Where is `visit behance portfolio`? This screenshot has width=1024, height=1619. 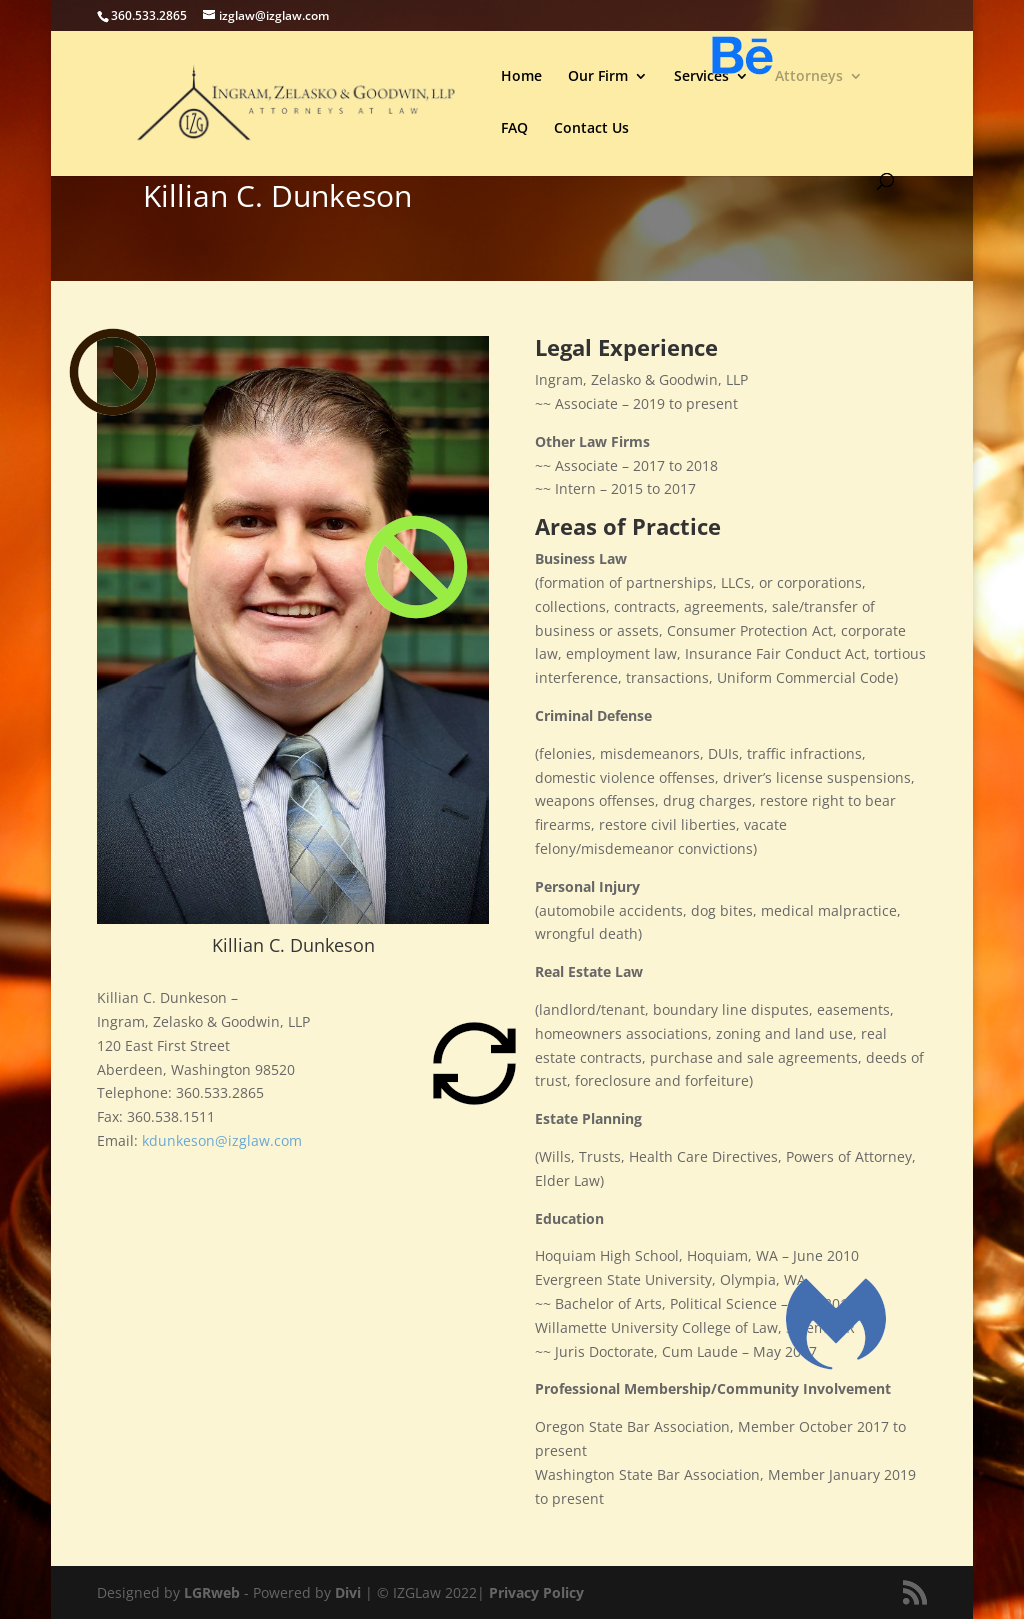
visit behance portfolio is located at coordinates (742, 55).